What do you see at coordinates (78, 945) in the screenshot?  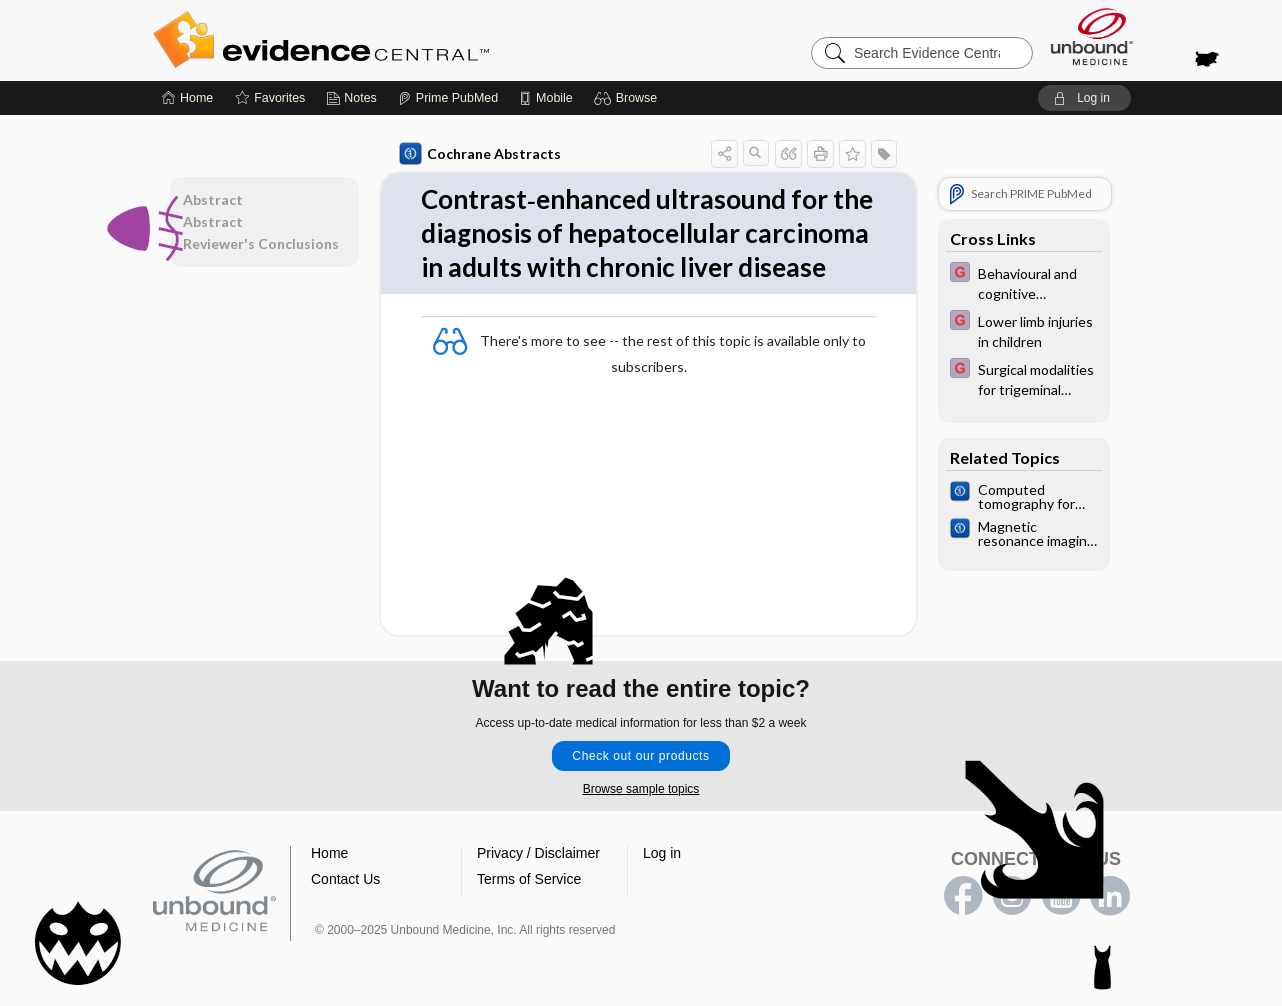 I see `access halloween or seasonal themed content` at bounding box center [78, 945].